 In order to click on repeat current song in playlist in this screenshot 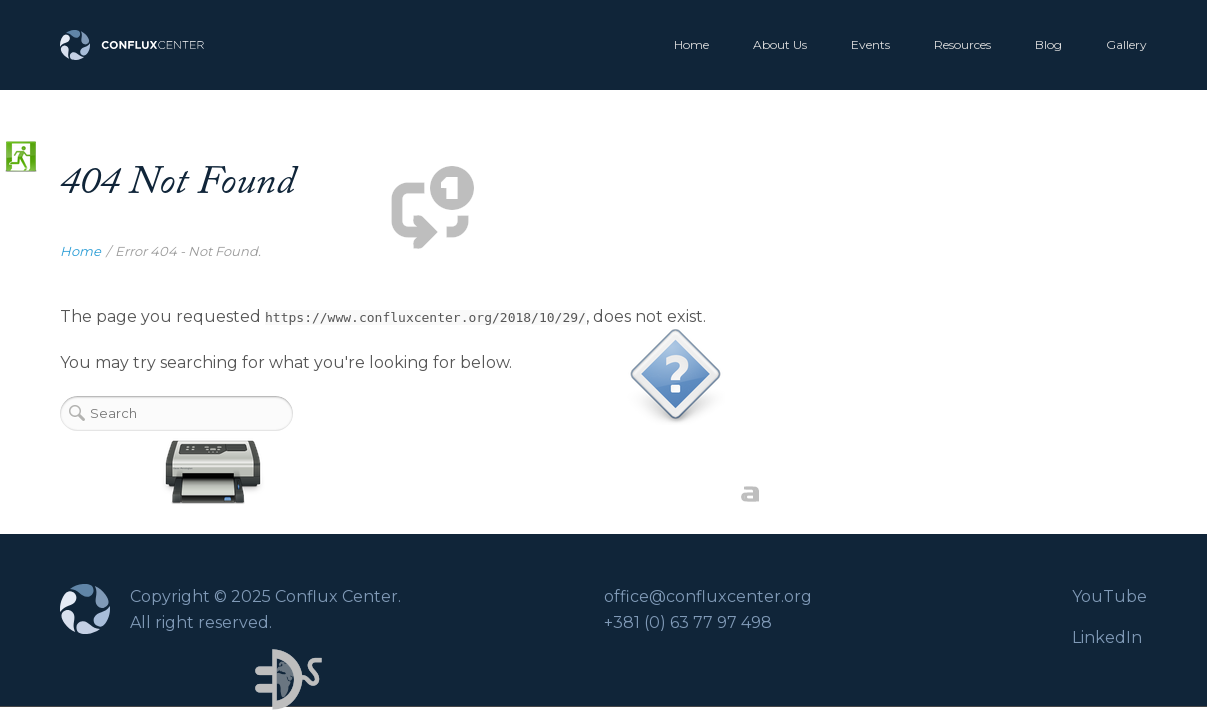, I will do `click(430, 210)`.